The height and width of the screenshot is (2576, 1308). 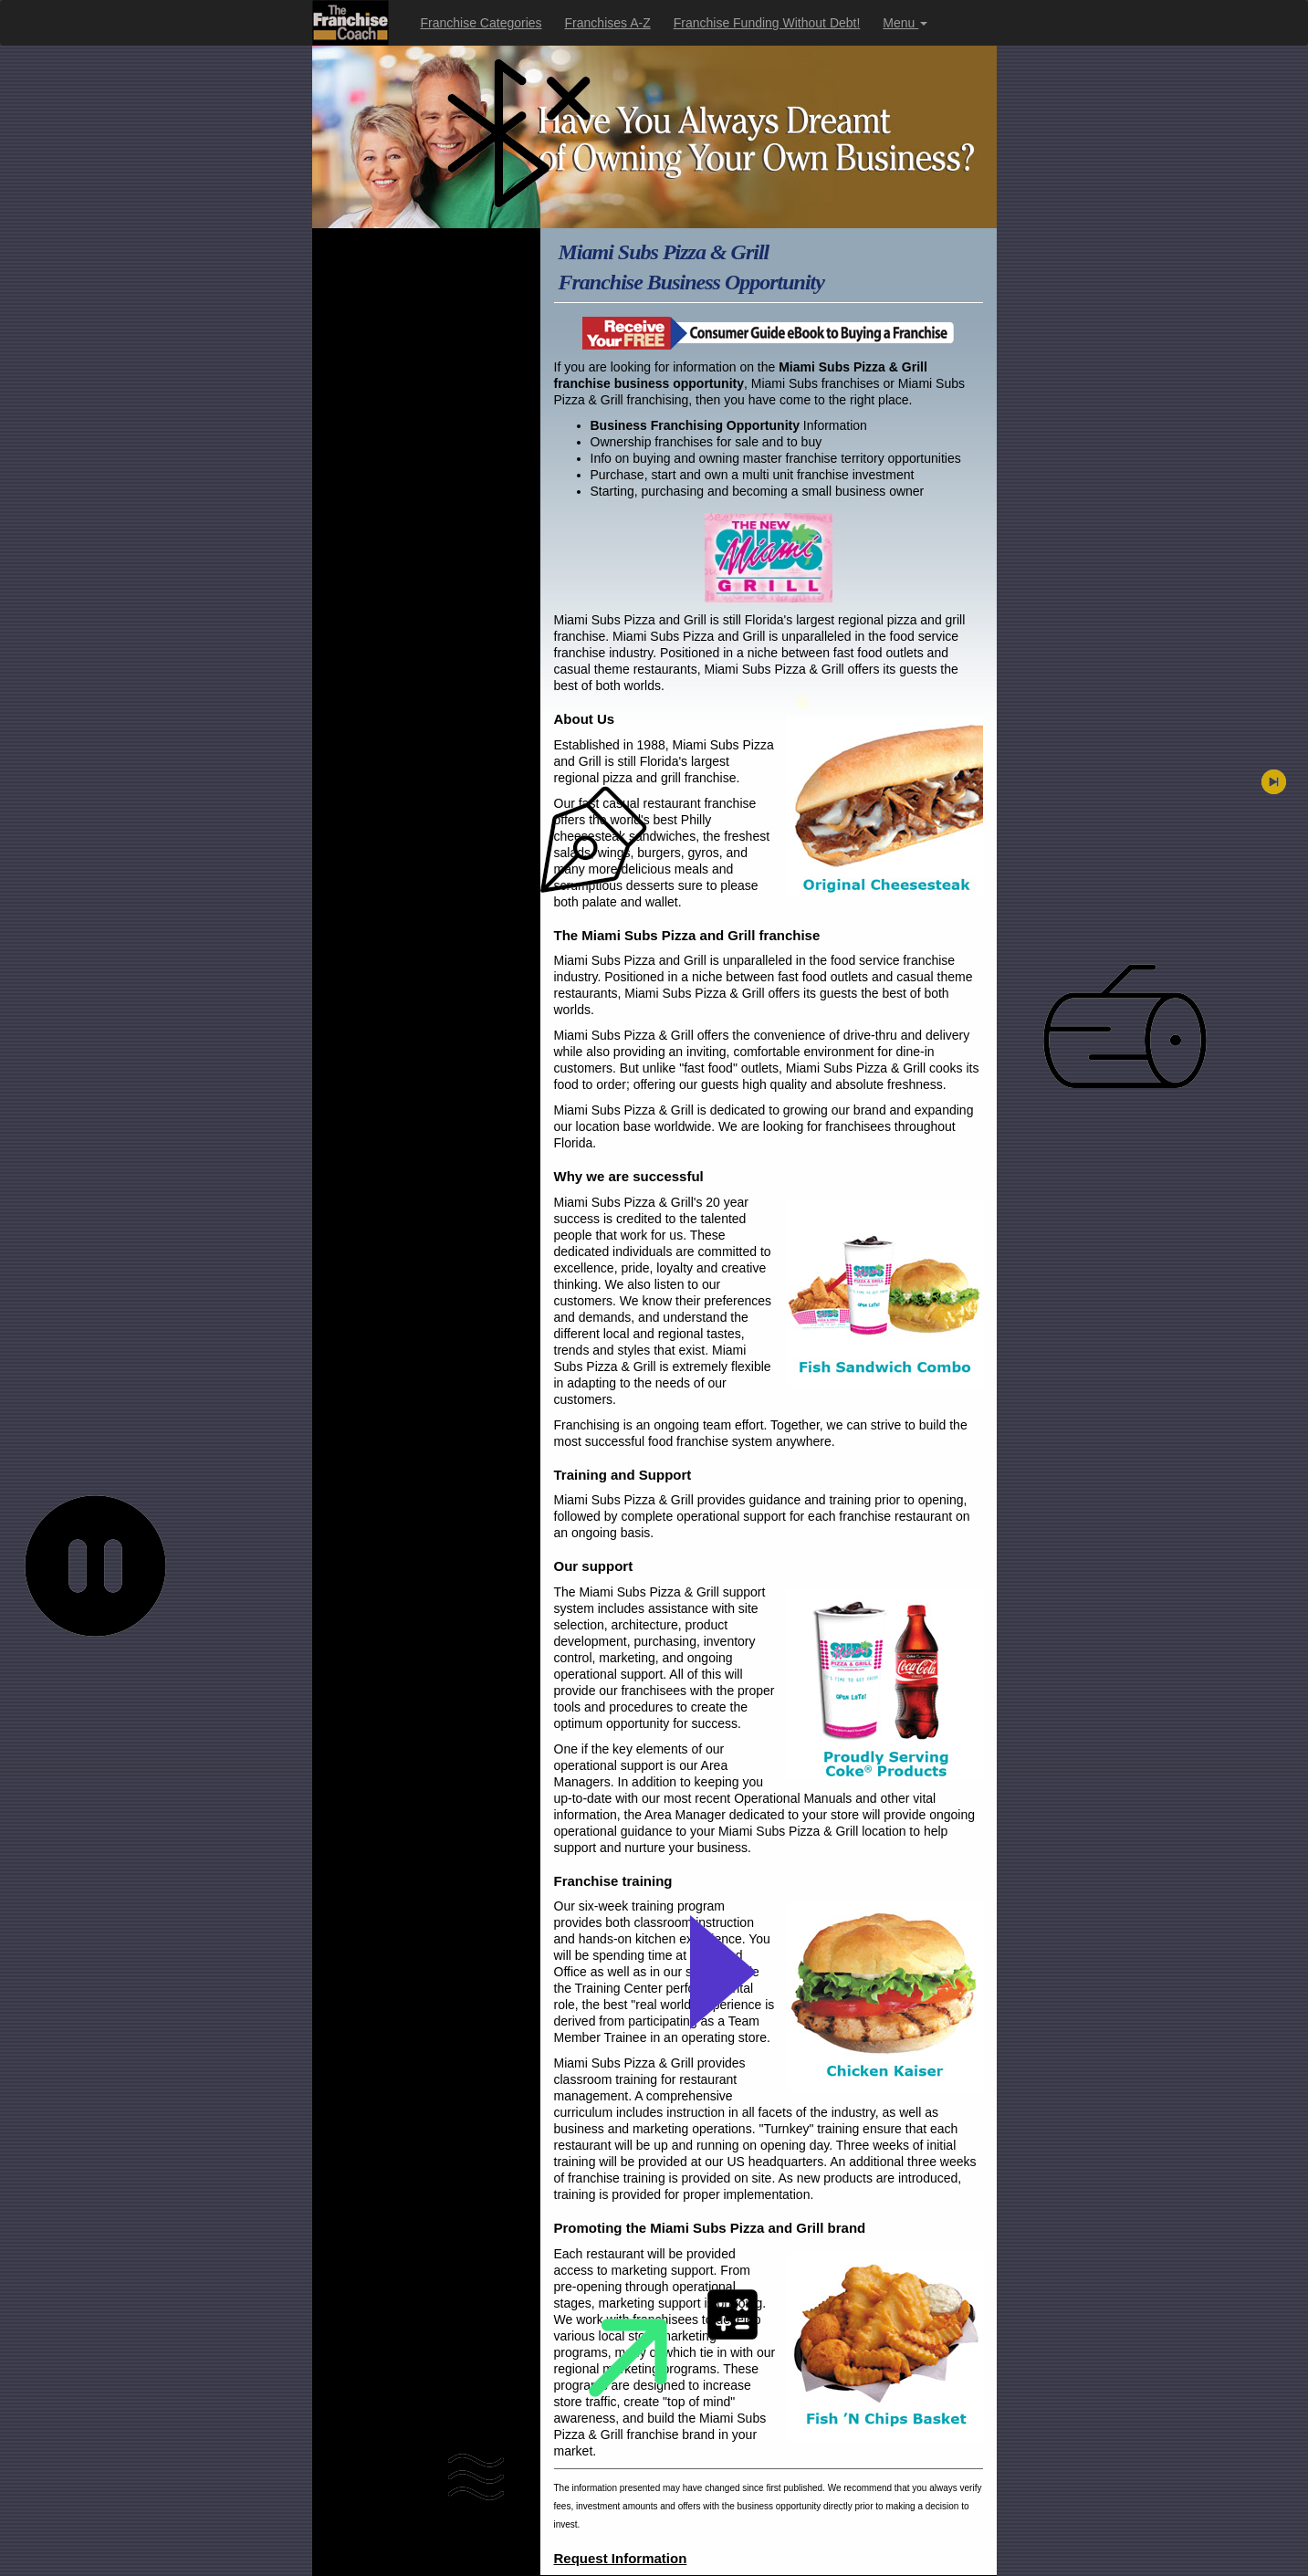 What do you see at coordinates (1125, 1034) in the screenshot?
I see `view activity log or event history` at bounding box center [1125, 1034].